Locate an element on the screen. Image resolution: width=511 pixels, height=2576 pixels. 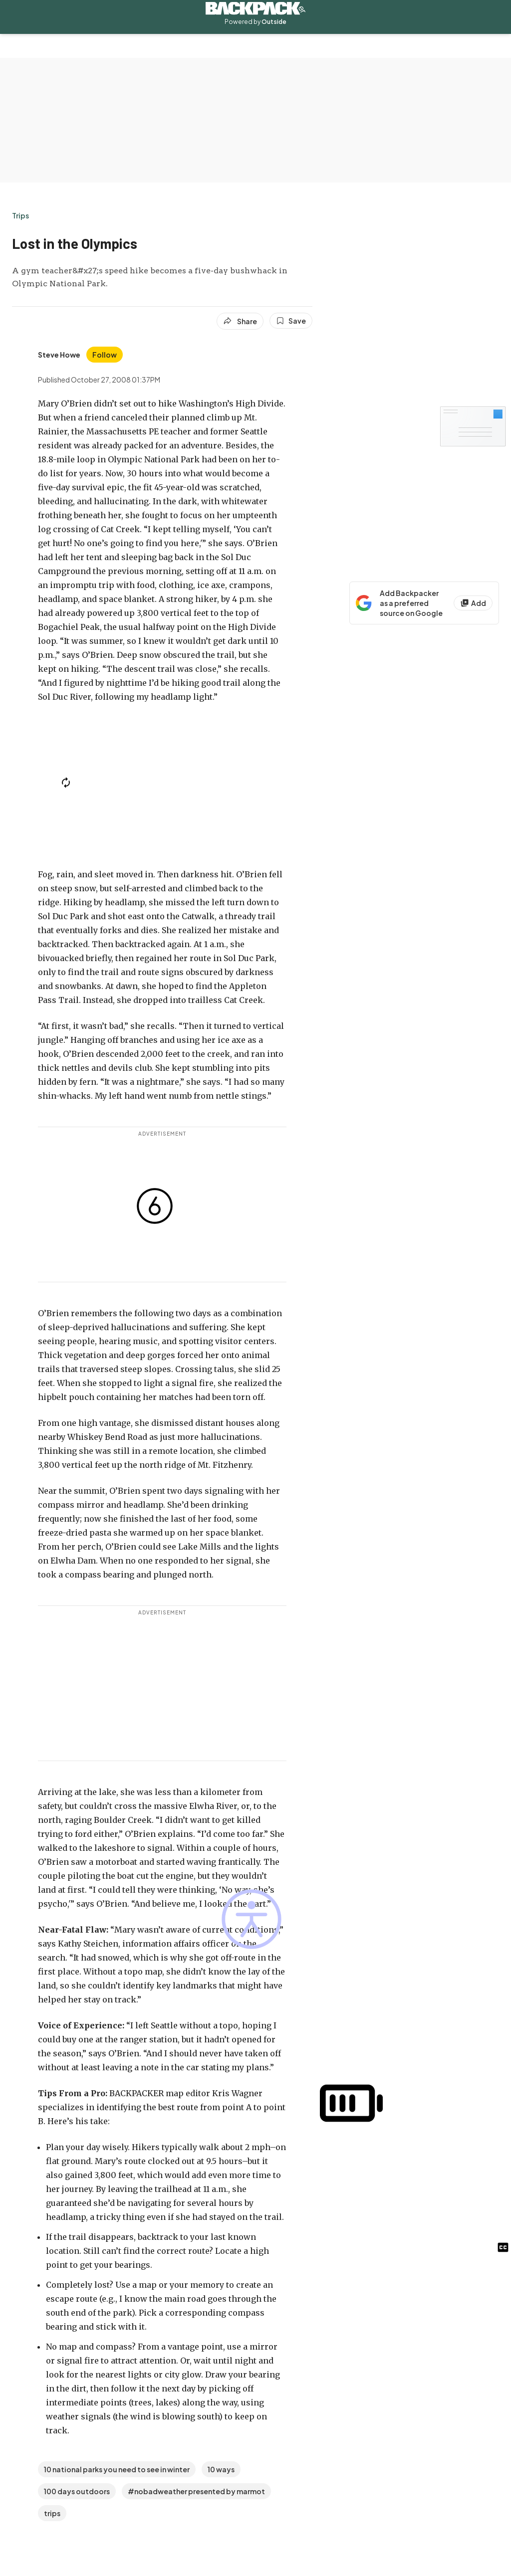
indicates step six in a numbered sequence is located at coordinates (155, 1206).